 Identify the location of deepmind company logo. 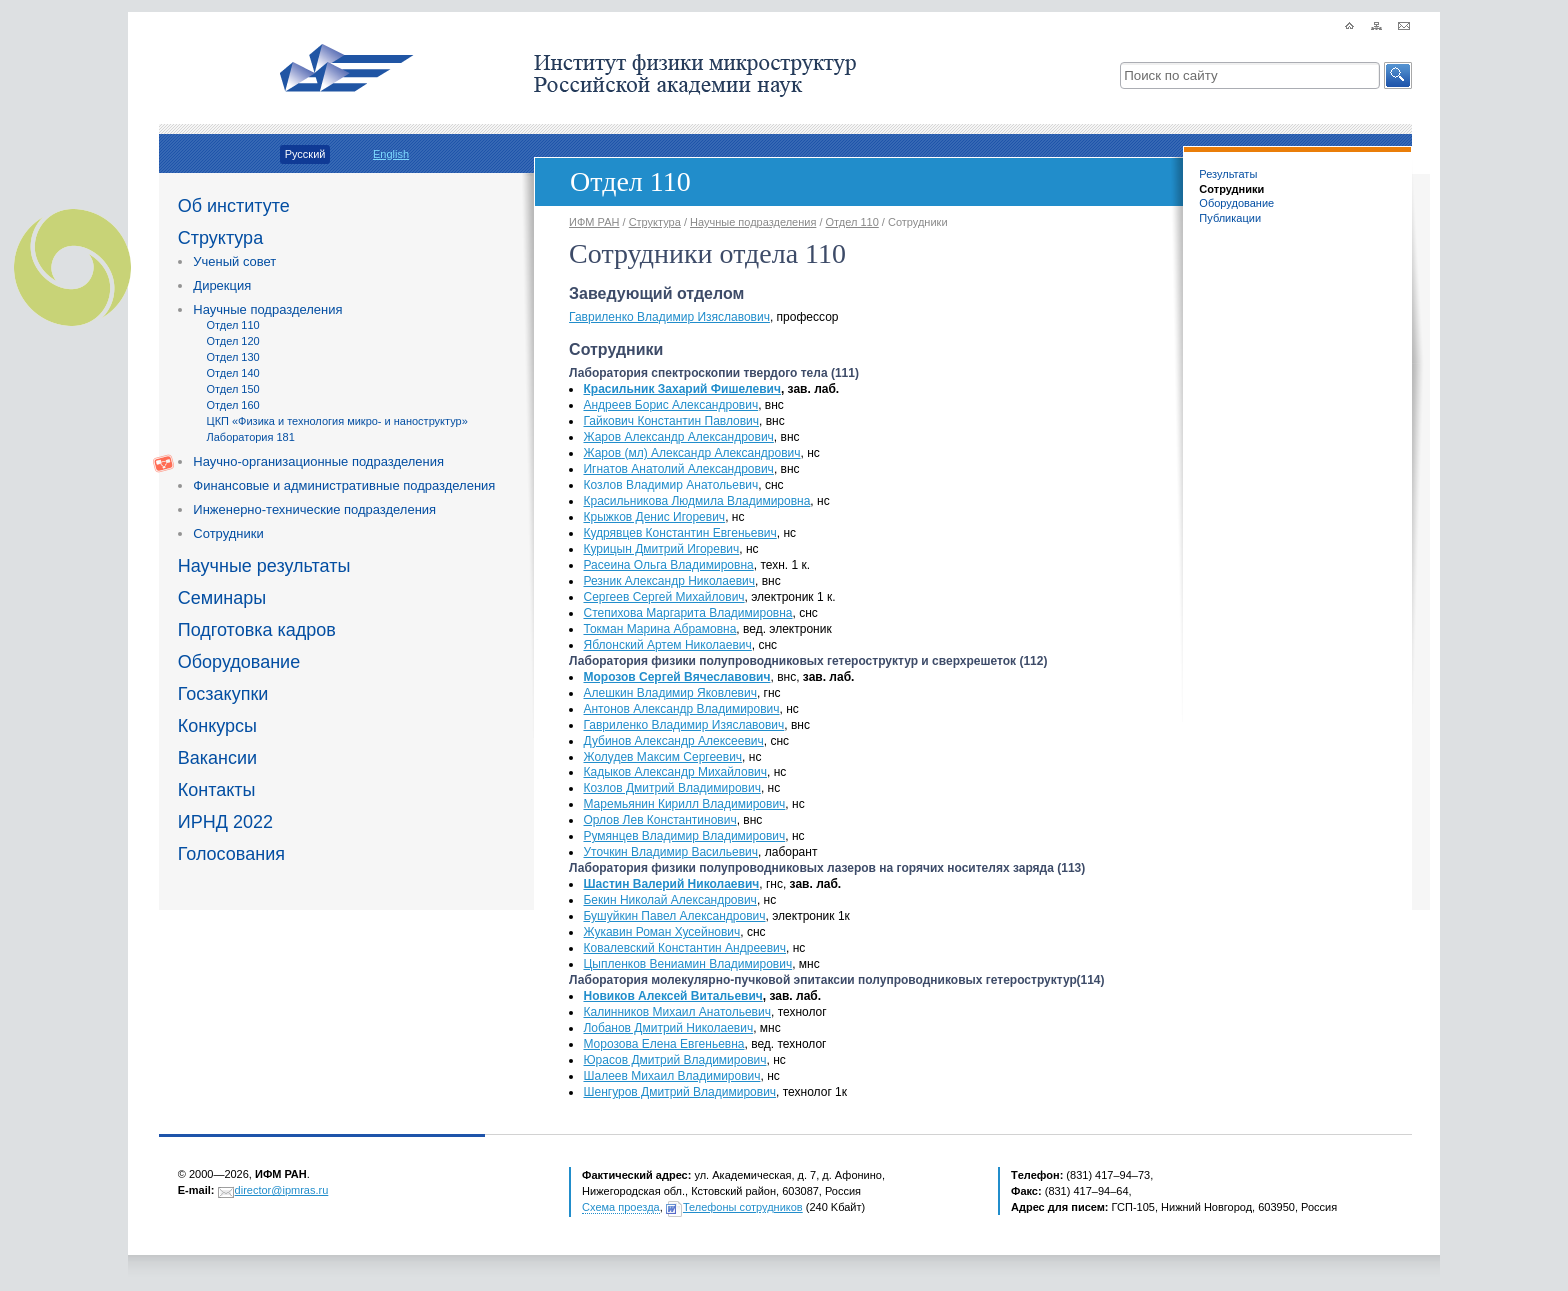
(72, 267).